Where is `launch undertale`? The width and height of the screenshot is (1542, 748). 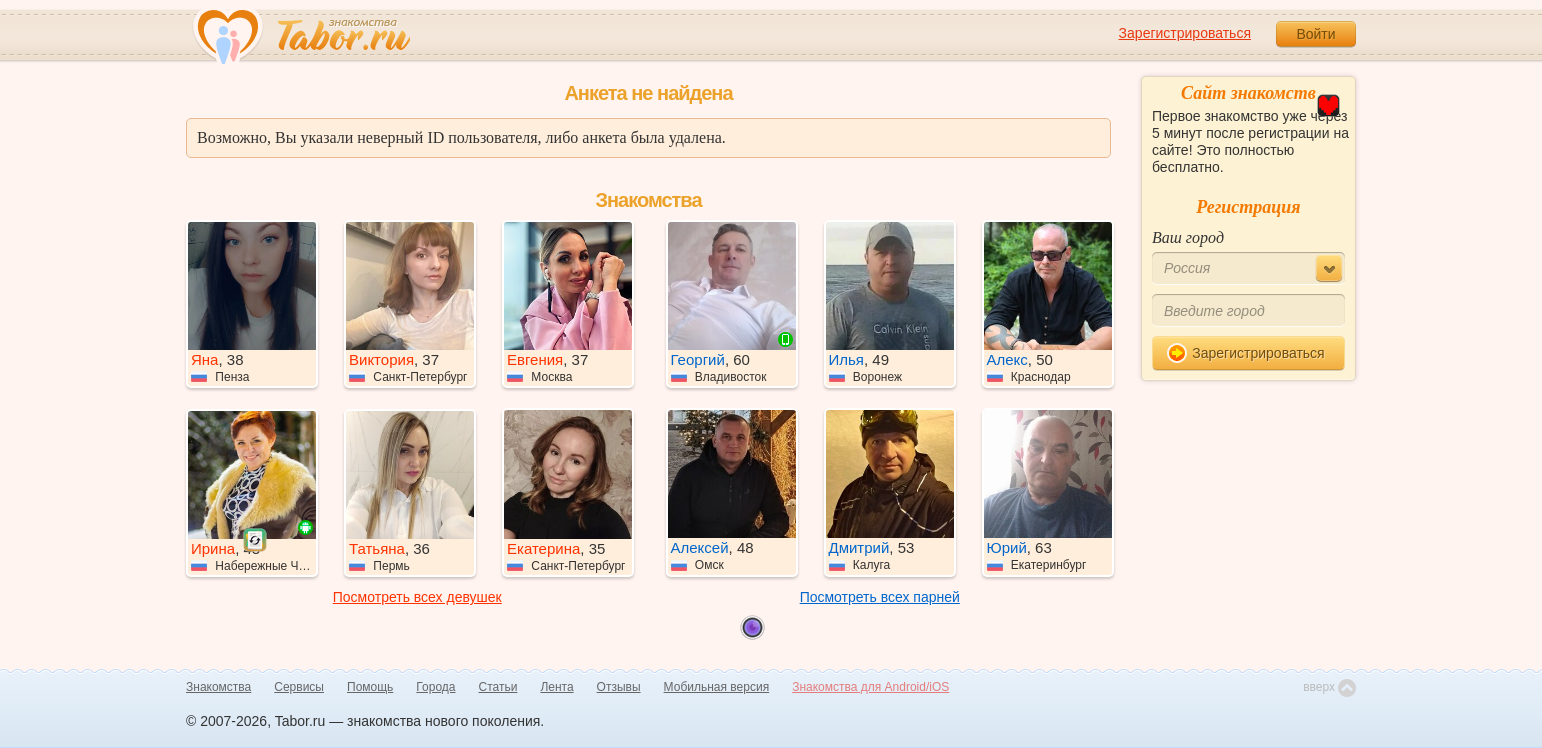 launch undertale is located at coordinates (1328, 105).